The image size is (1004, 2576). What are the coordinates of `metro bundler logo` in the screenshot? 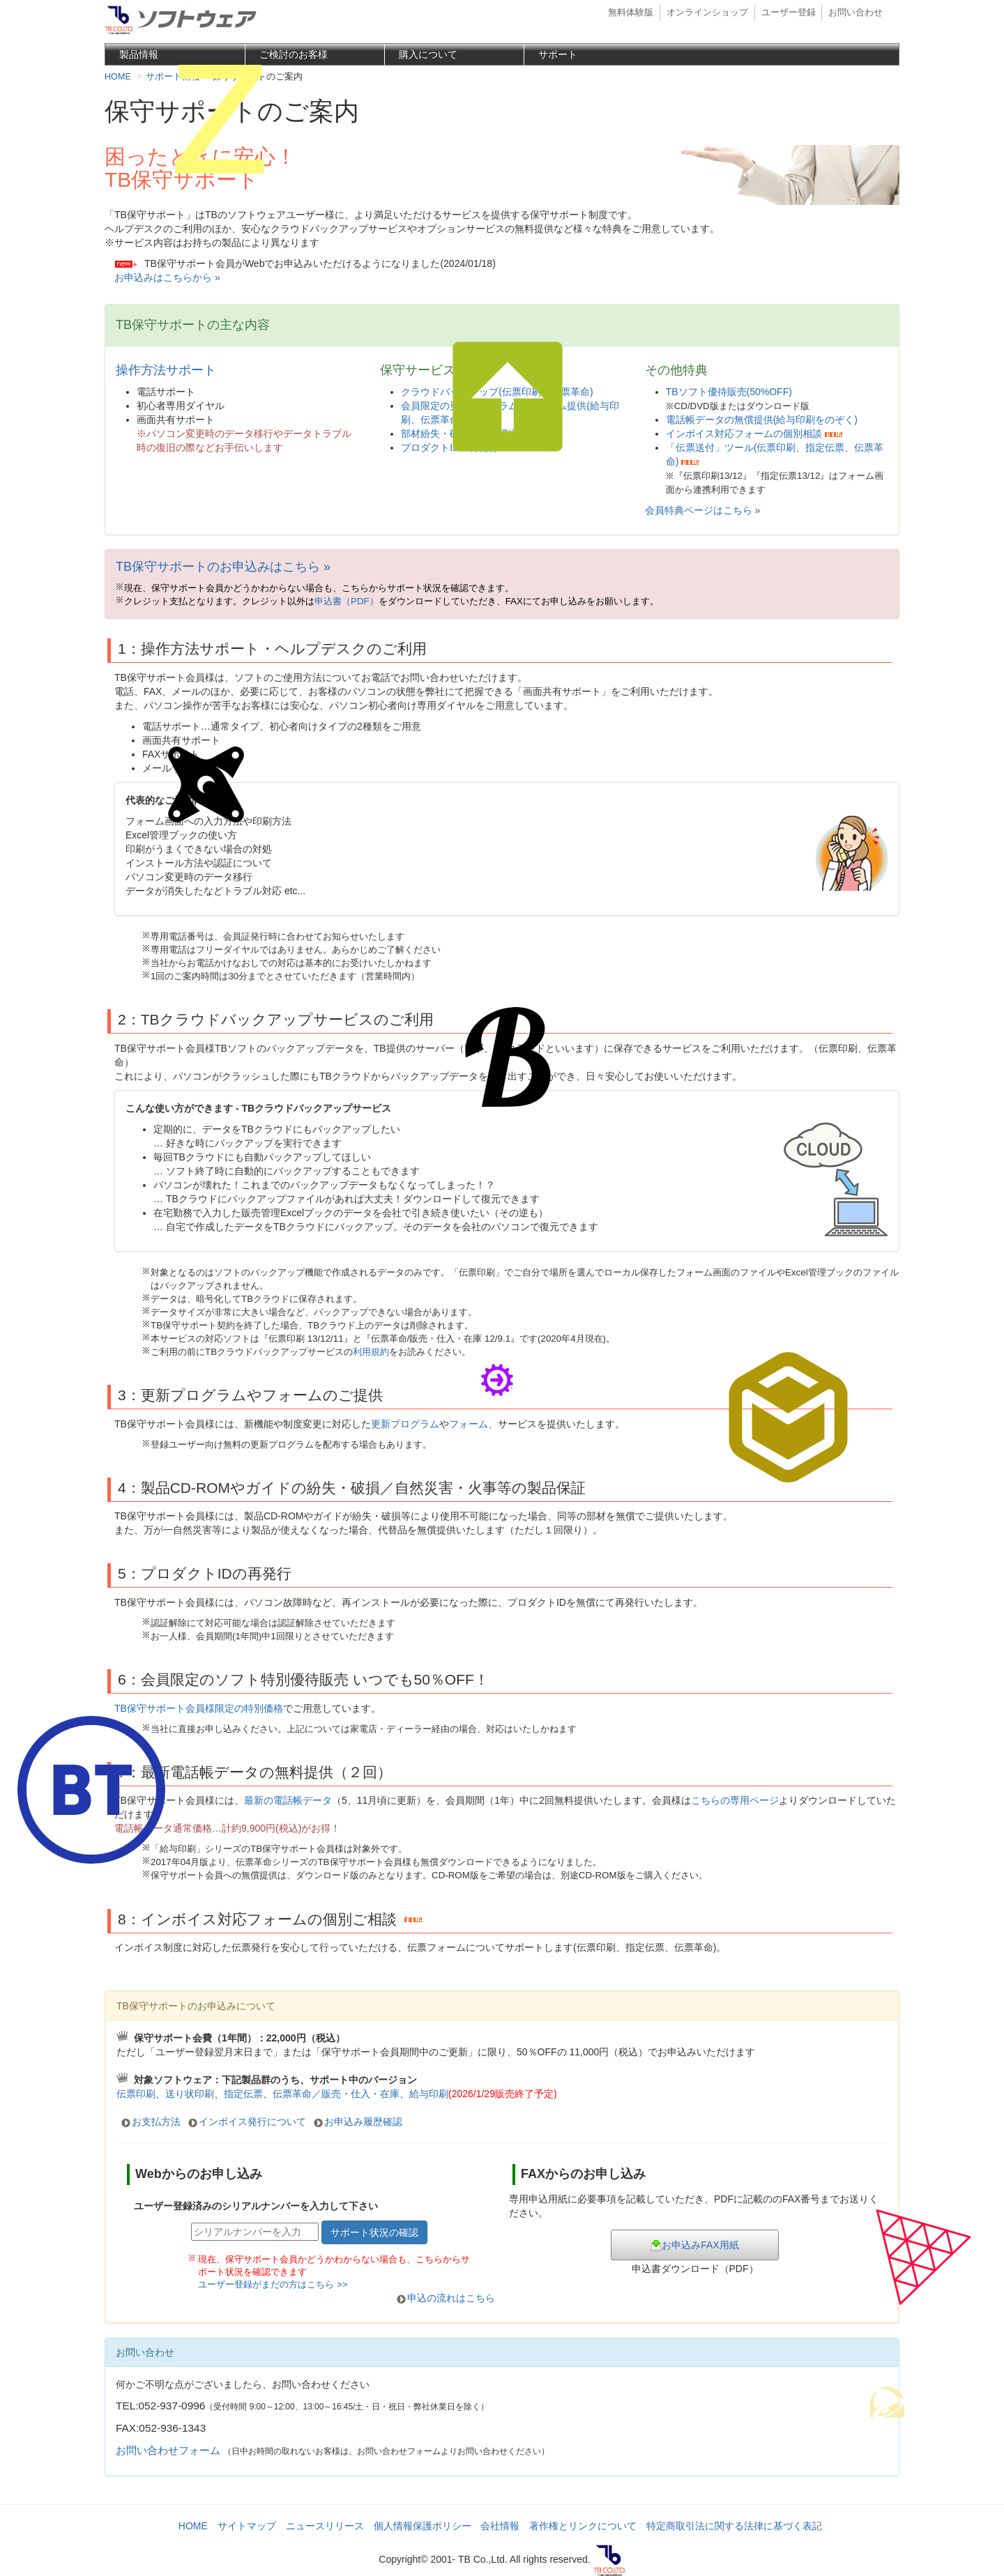 It's located at (788, 1417).